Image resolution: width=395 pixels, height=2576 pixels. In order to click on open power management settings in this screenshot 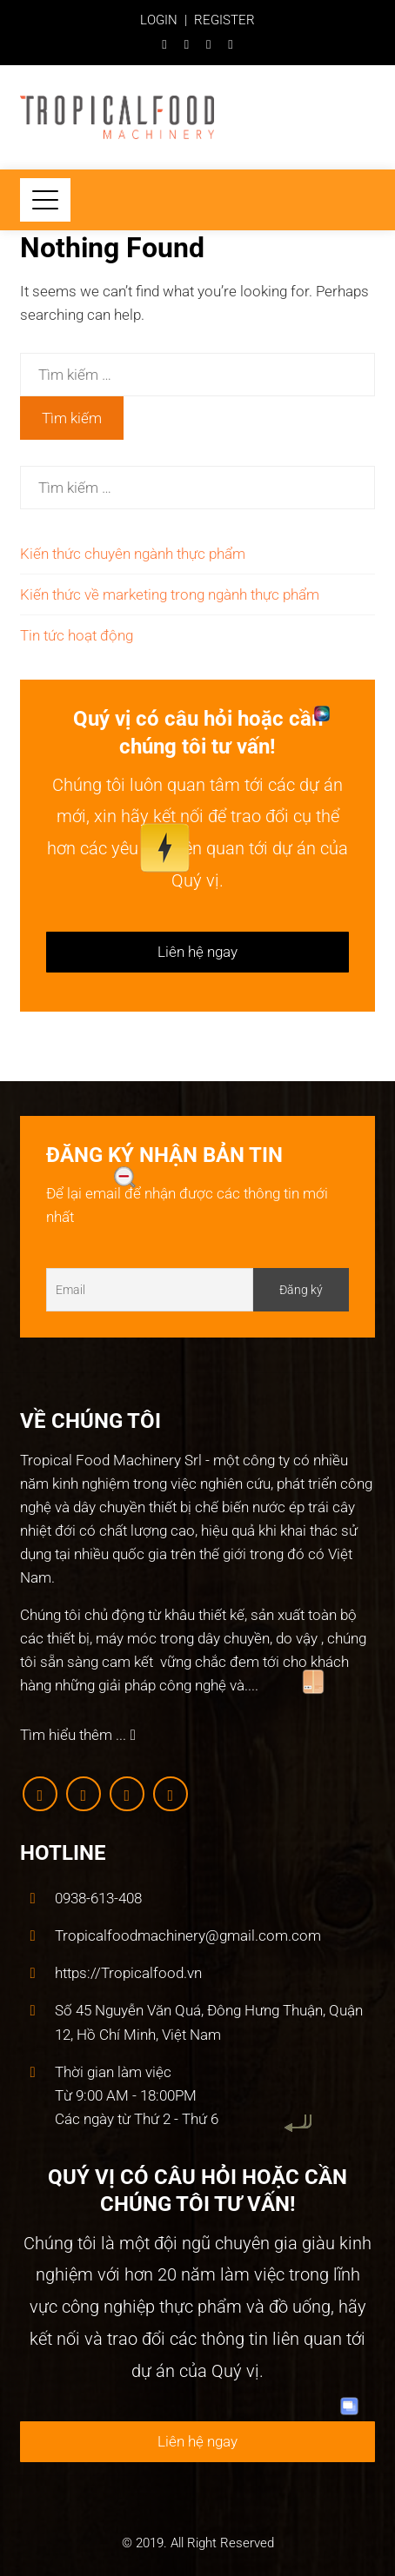, I will do `click(164, 847)`.